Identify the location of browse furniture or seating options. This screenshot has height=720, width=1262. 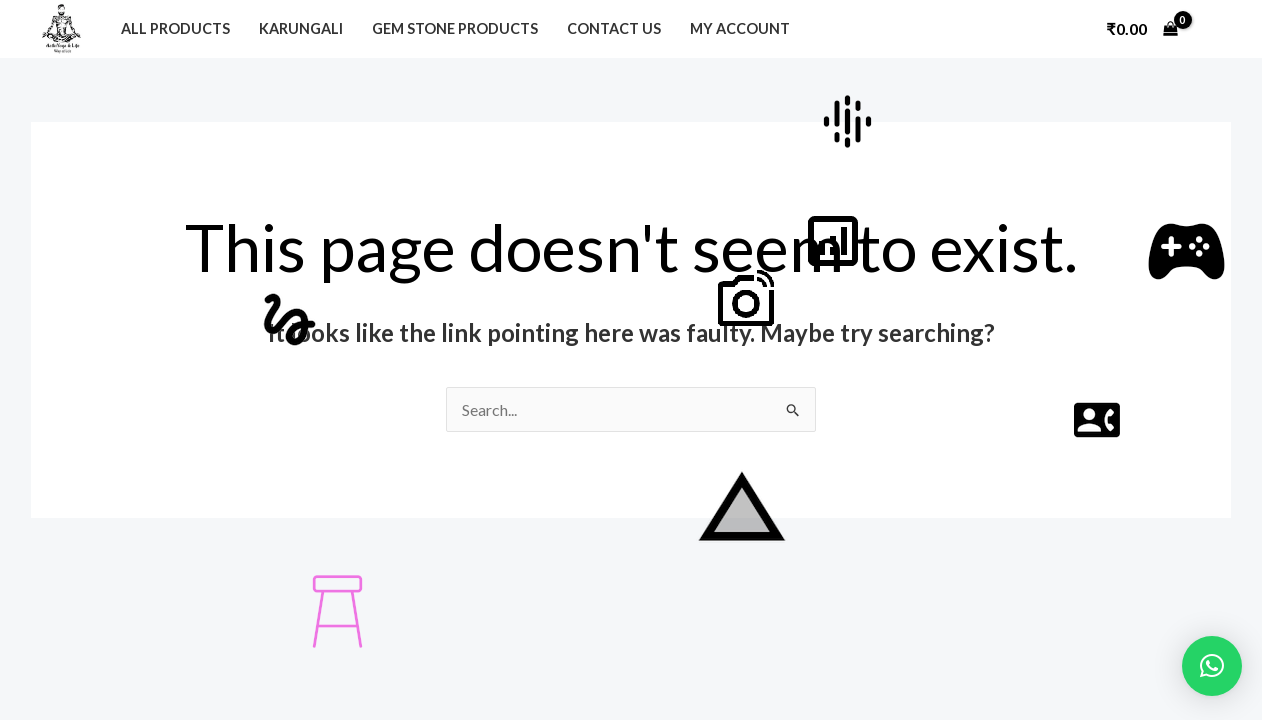
(337, 611).